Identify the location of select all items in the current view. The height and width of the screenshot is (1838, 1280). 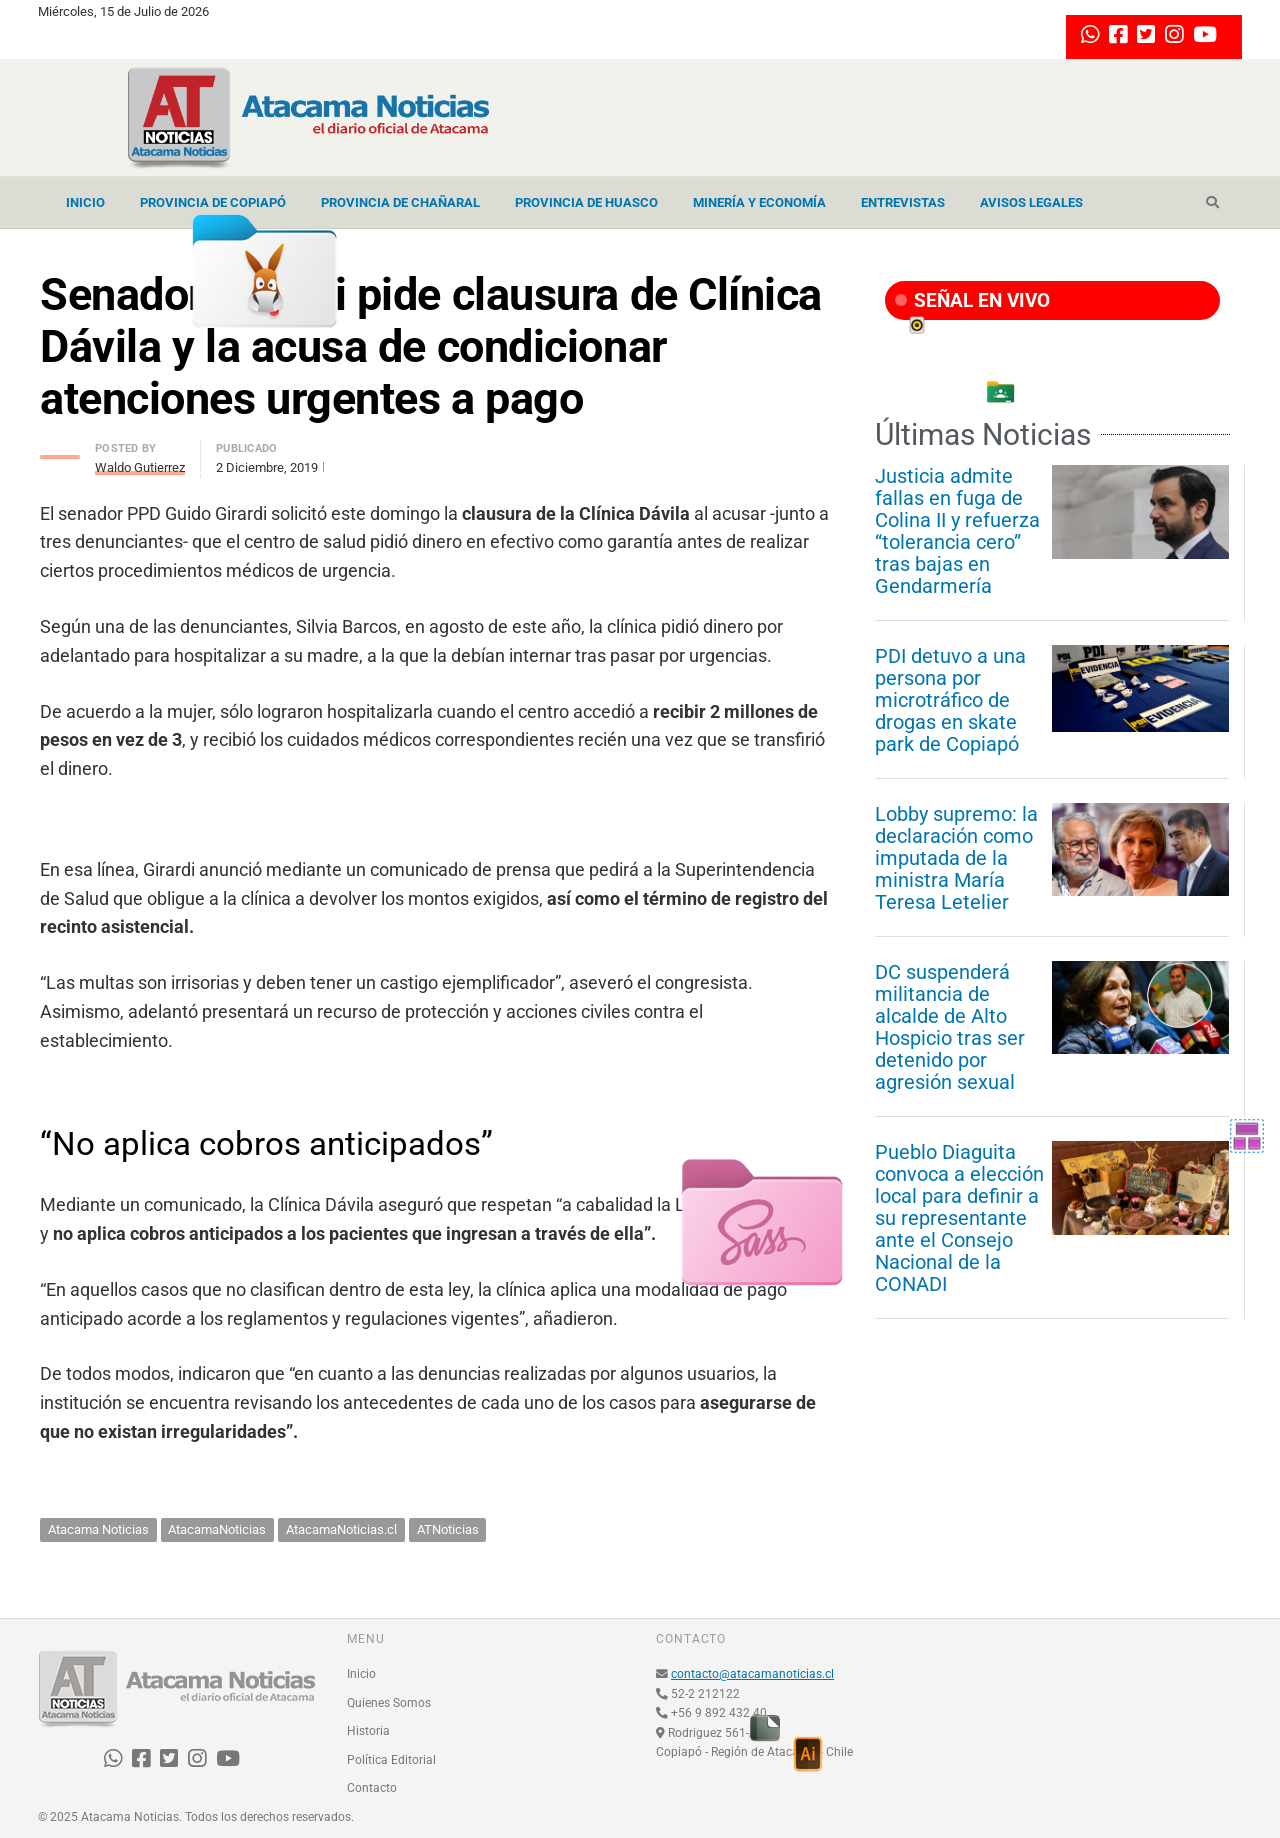
(1247, 1136).